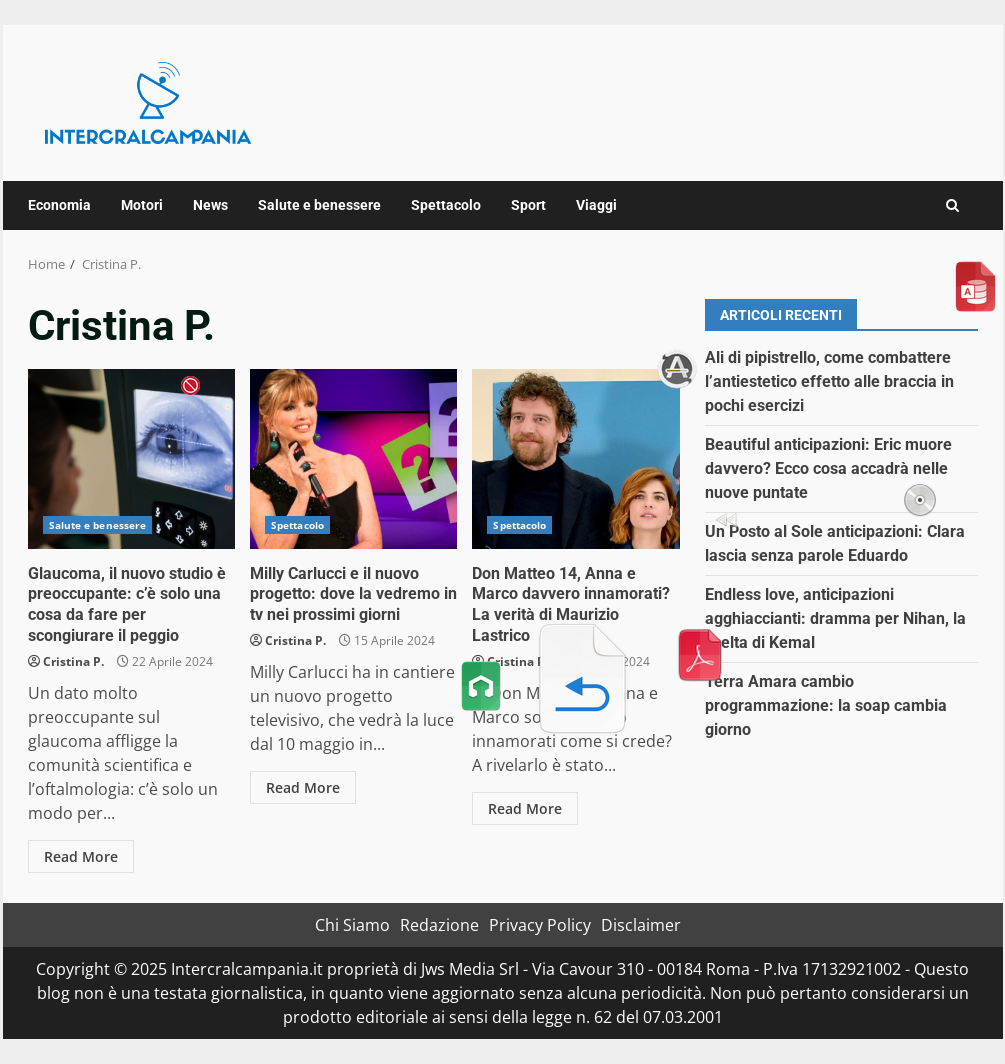 The width and height of the screenshot is (1005, 1064). I want to click on indicates a blank CD-R disc ready for burning, so click(920, 500).